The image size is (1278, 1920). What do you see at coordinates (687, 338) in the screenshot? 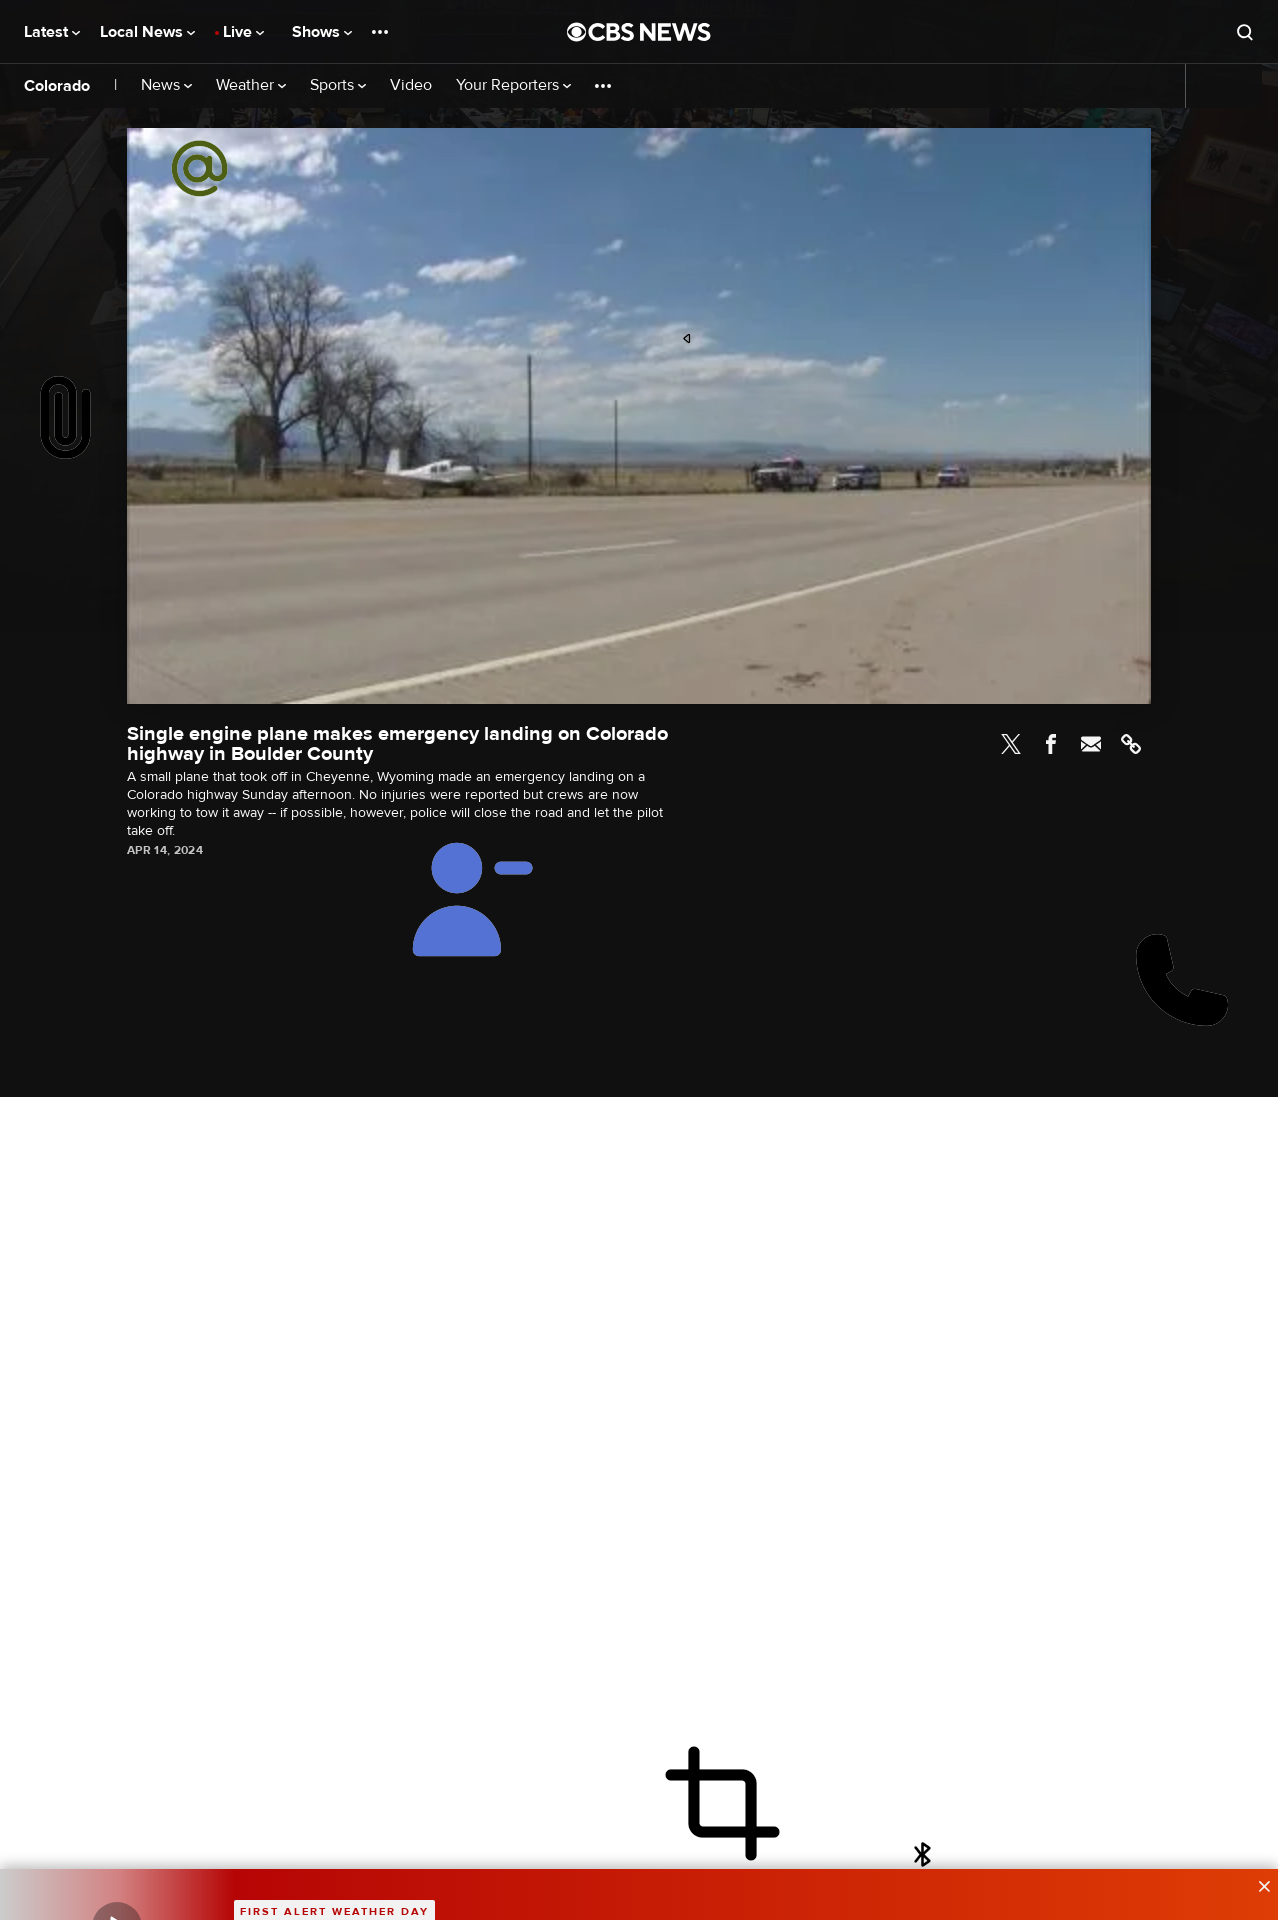
I see `go back to the previous screen` at bounding box center [687, 338].